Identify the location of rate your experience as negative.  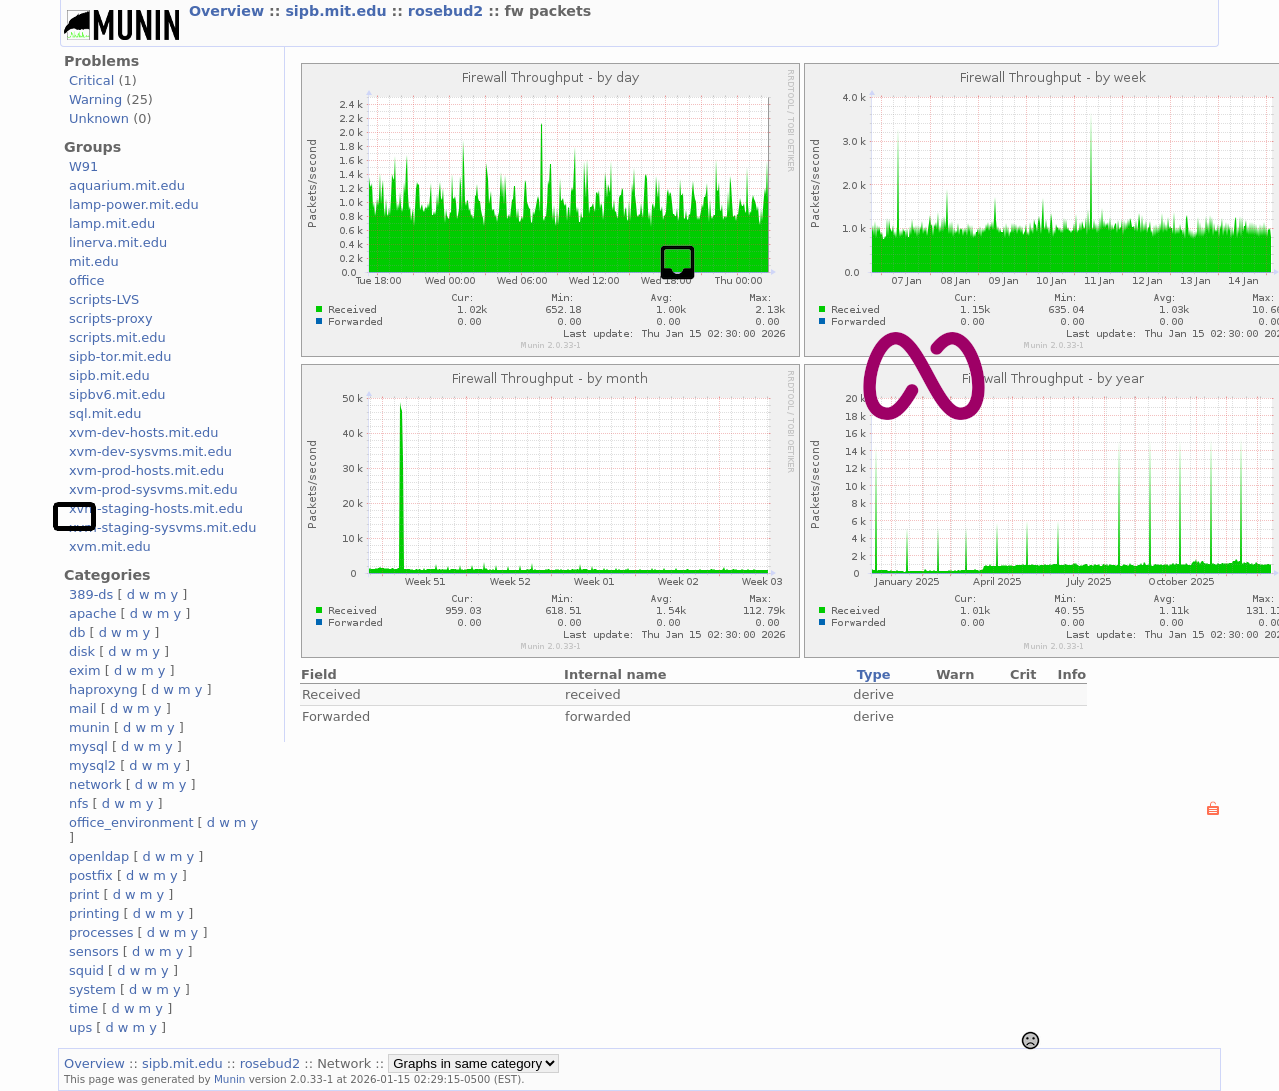
(1030, 1040).